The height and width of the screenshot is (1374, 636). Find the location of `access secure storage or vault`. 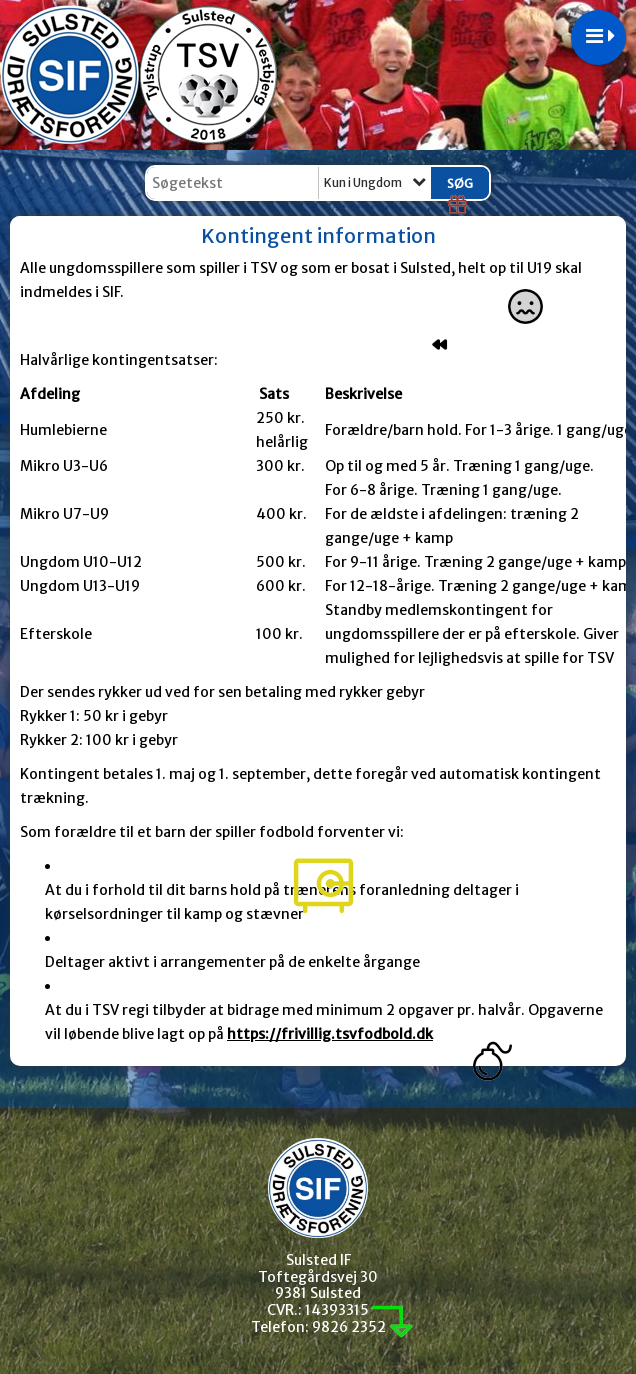

access secure storage or vault is located at coordinates (323, 883).